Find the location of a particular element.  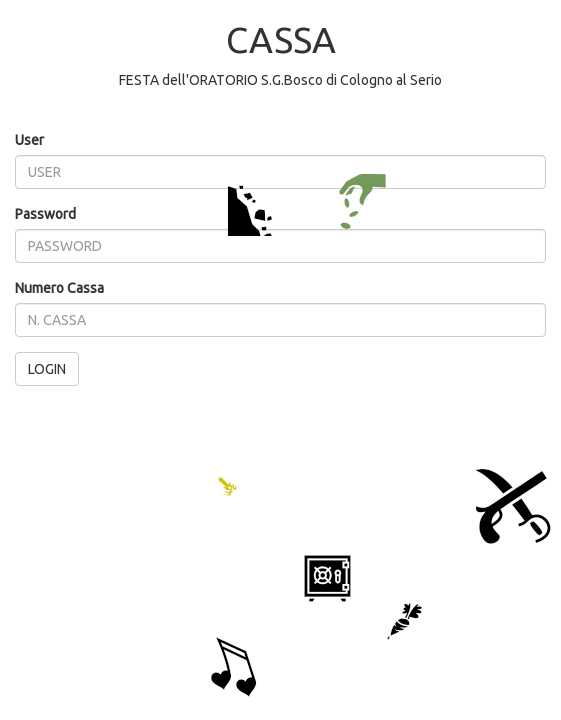

activate a beam or energy attack is located at coordinates (227, 486).